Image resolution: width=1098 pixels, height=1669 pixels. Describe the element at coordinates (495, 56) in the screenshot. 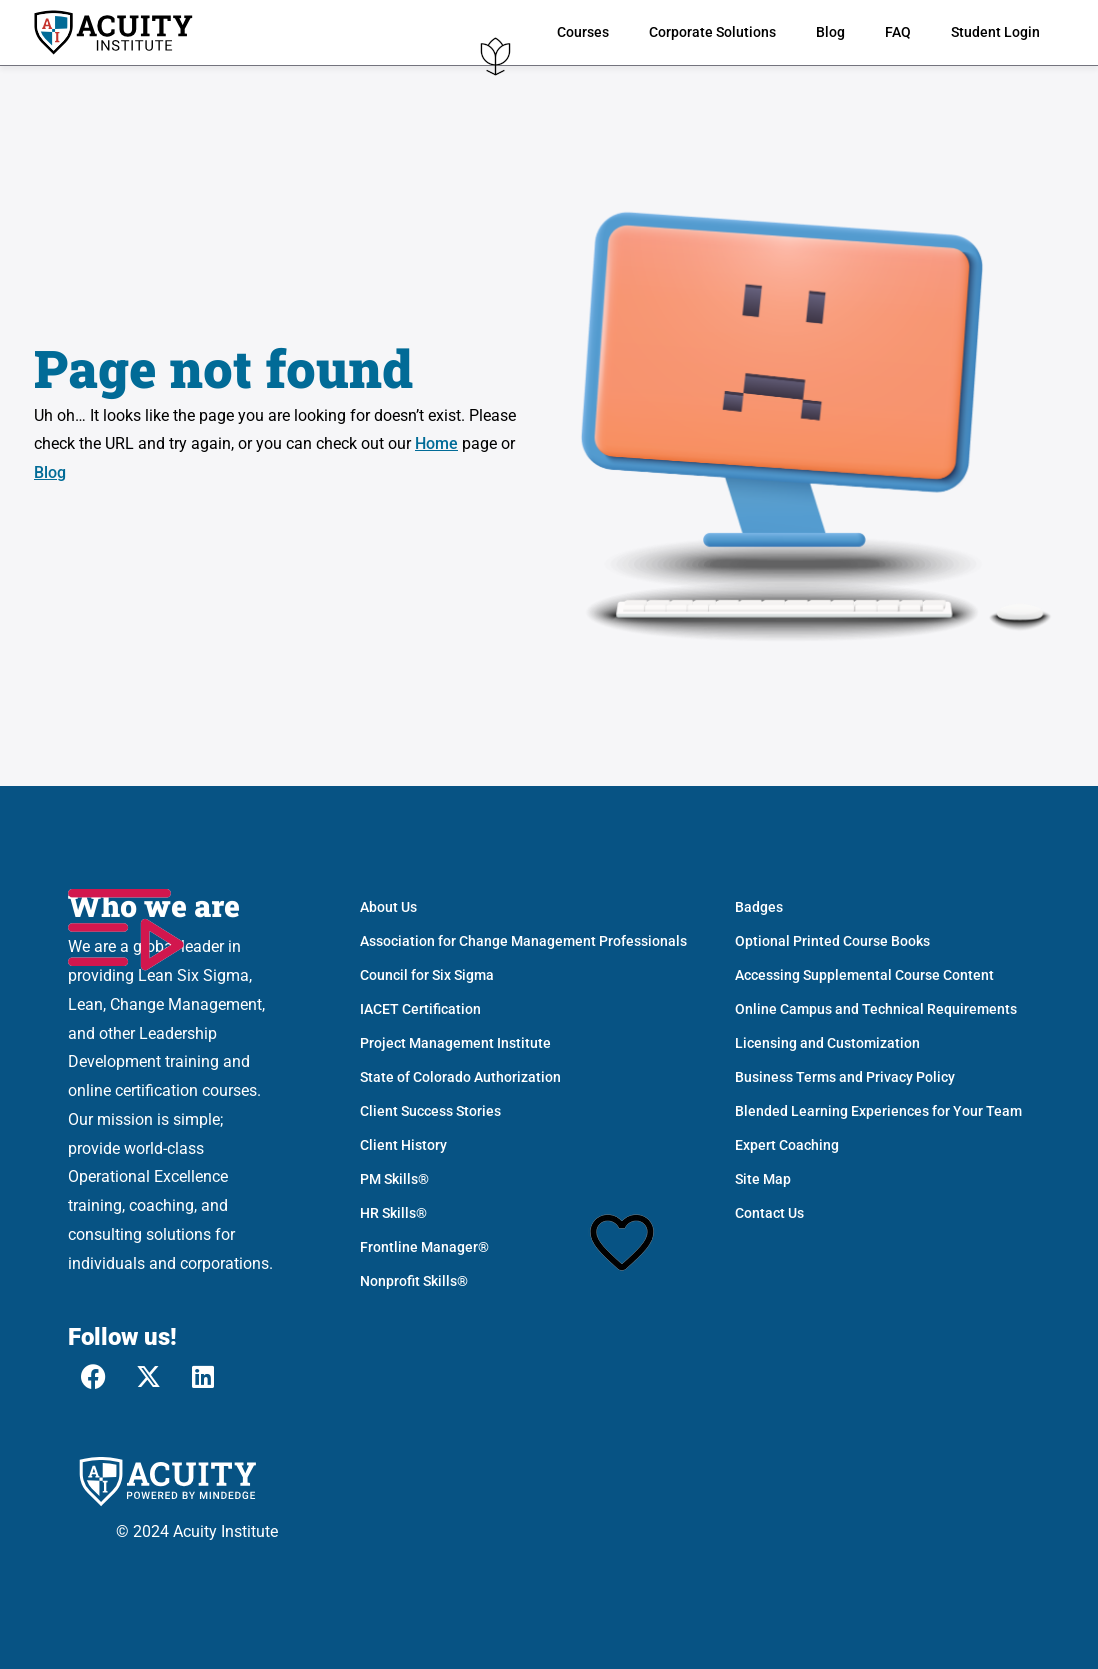

I see `view garden or plant-related content` at that location.